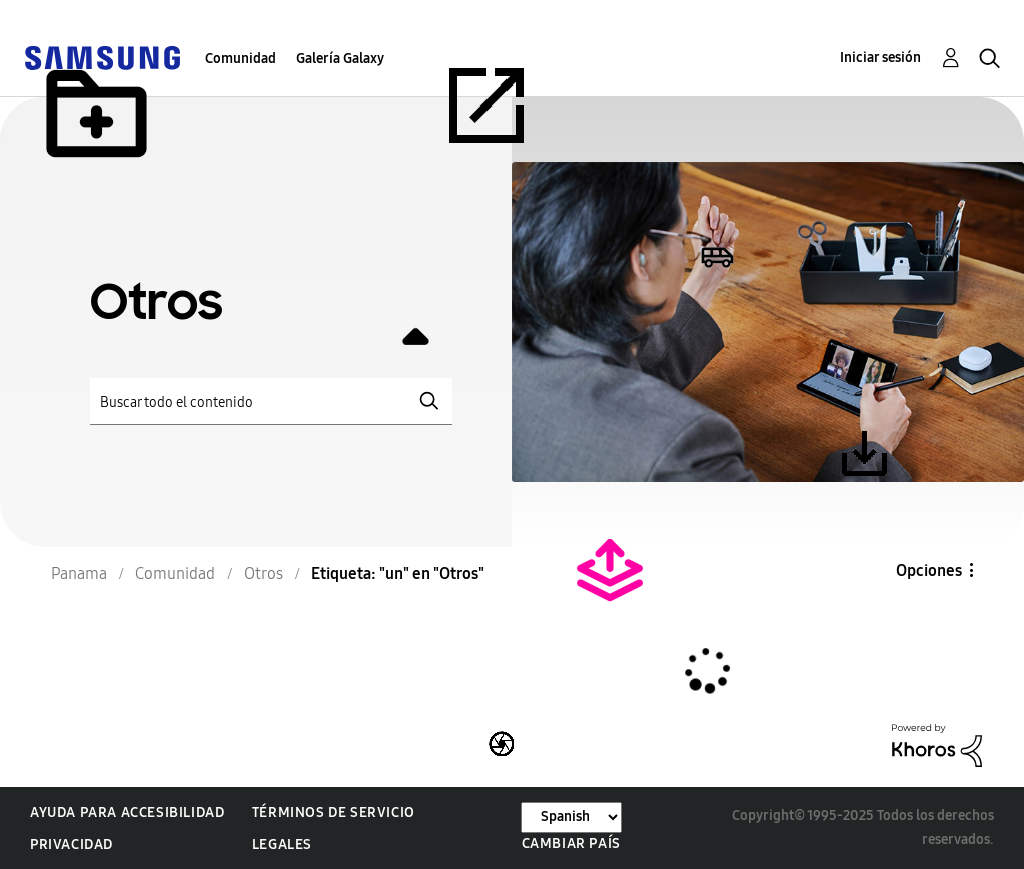  What do you see at coordinates (96, 114) in the screenshot?
I see `create a new folder` at bounding box center [96, 114].